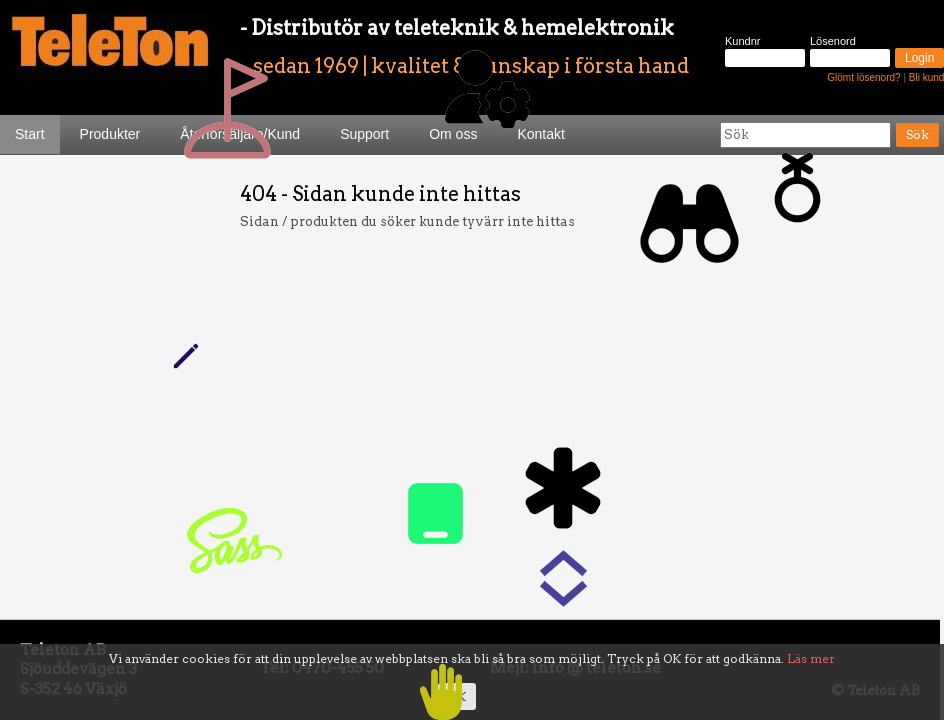  Describe the element at coordinates (441, 692) in the screenshot. I see `stop or halt an action` at that location.